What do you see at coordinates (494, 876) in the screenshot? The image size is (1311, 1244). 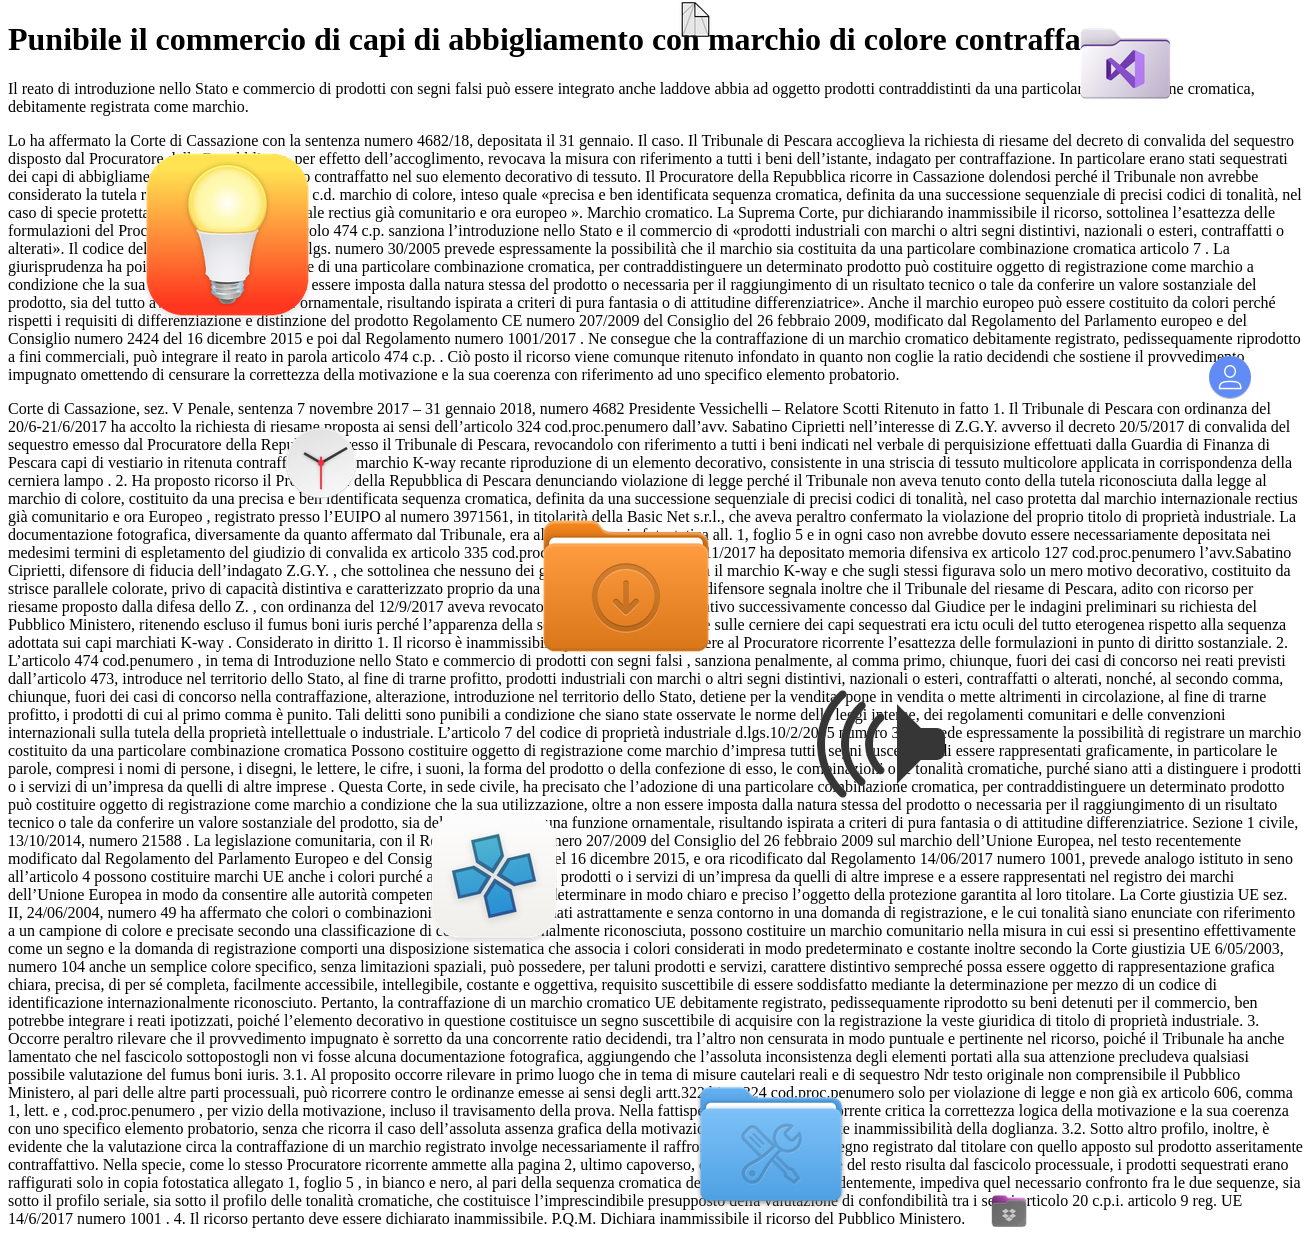 I see `launch ppsspp psp emulator` at bounding box center [494, 876].